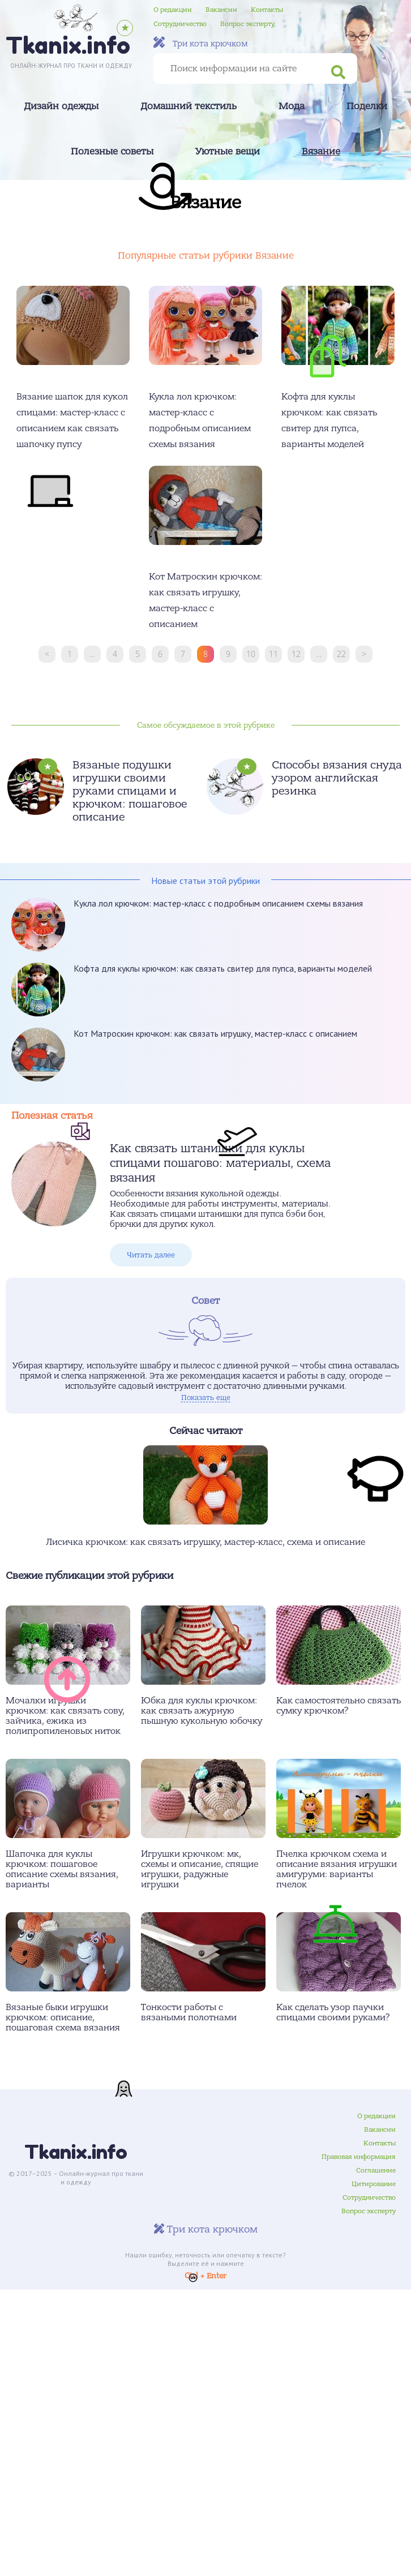 The image size is (411, 2576). I want to click on open Microsoft Outlook email, so click(80, 1131).